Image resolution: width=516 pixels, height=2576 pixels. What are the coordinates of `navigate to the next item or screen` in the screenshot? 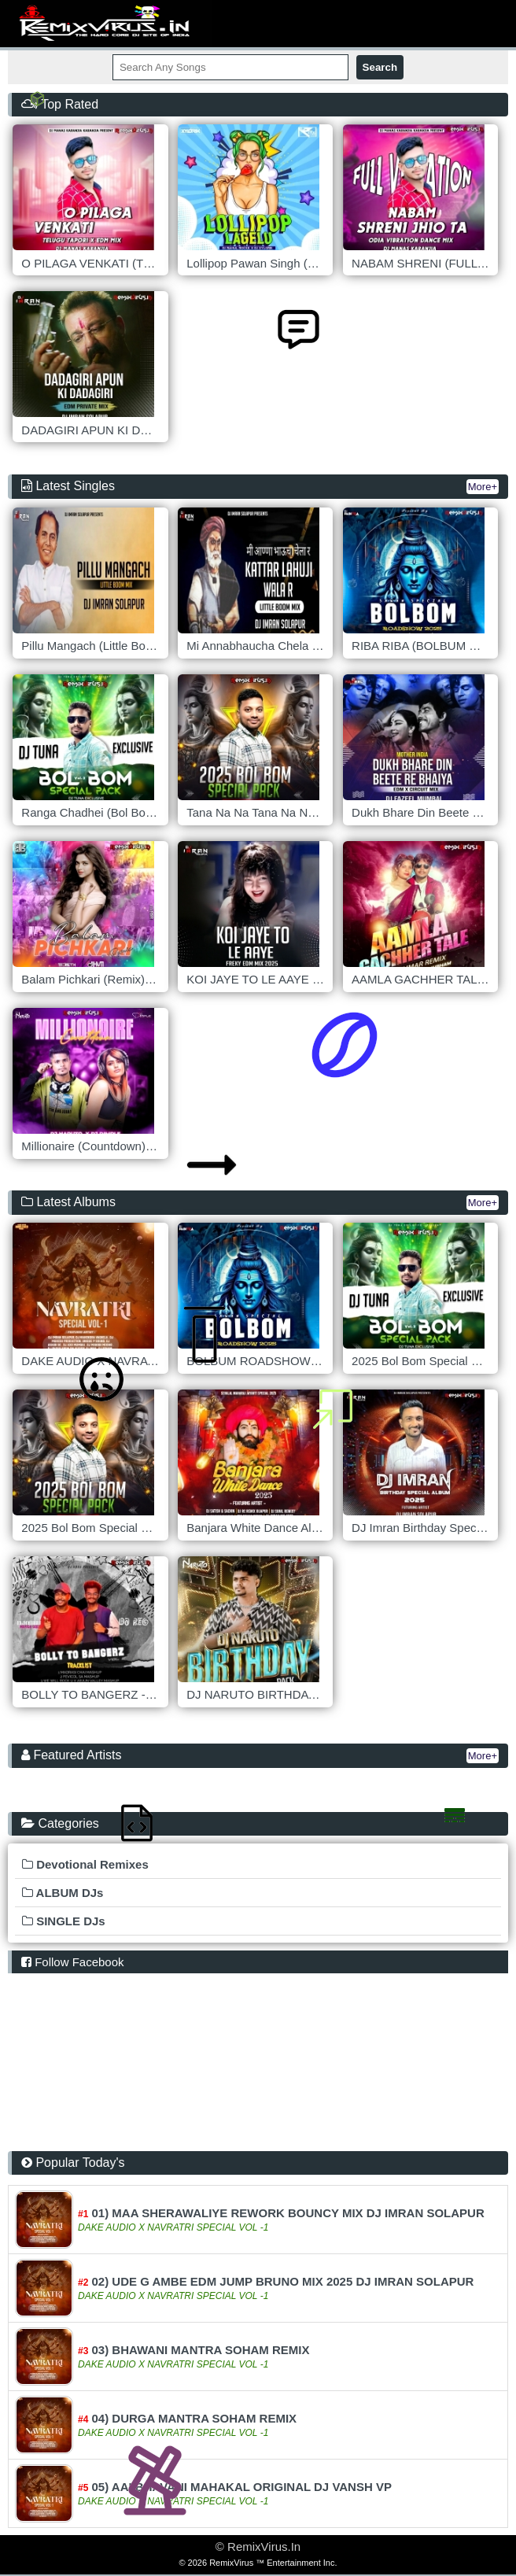 It's located at (212, 1164).